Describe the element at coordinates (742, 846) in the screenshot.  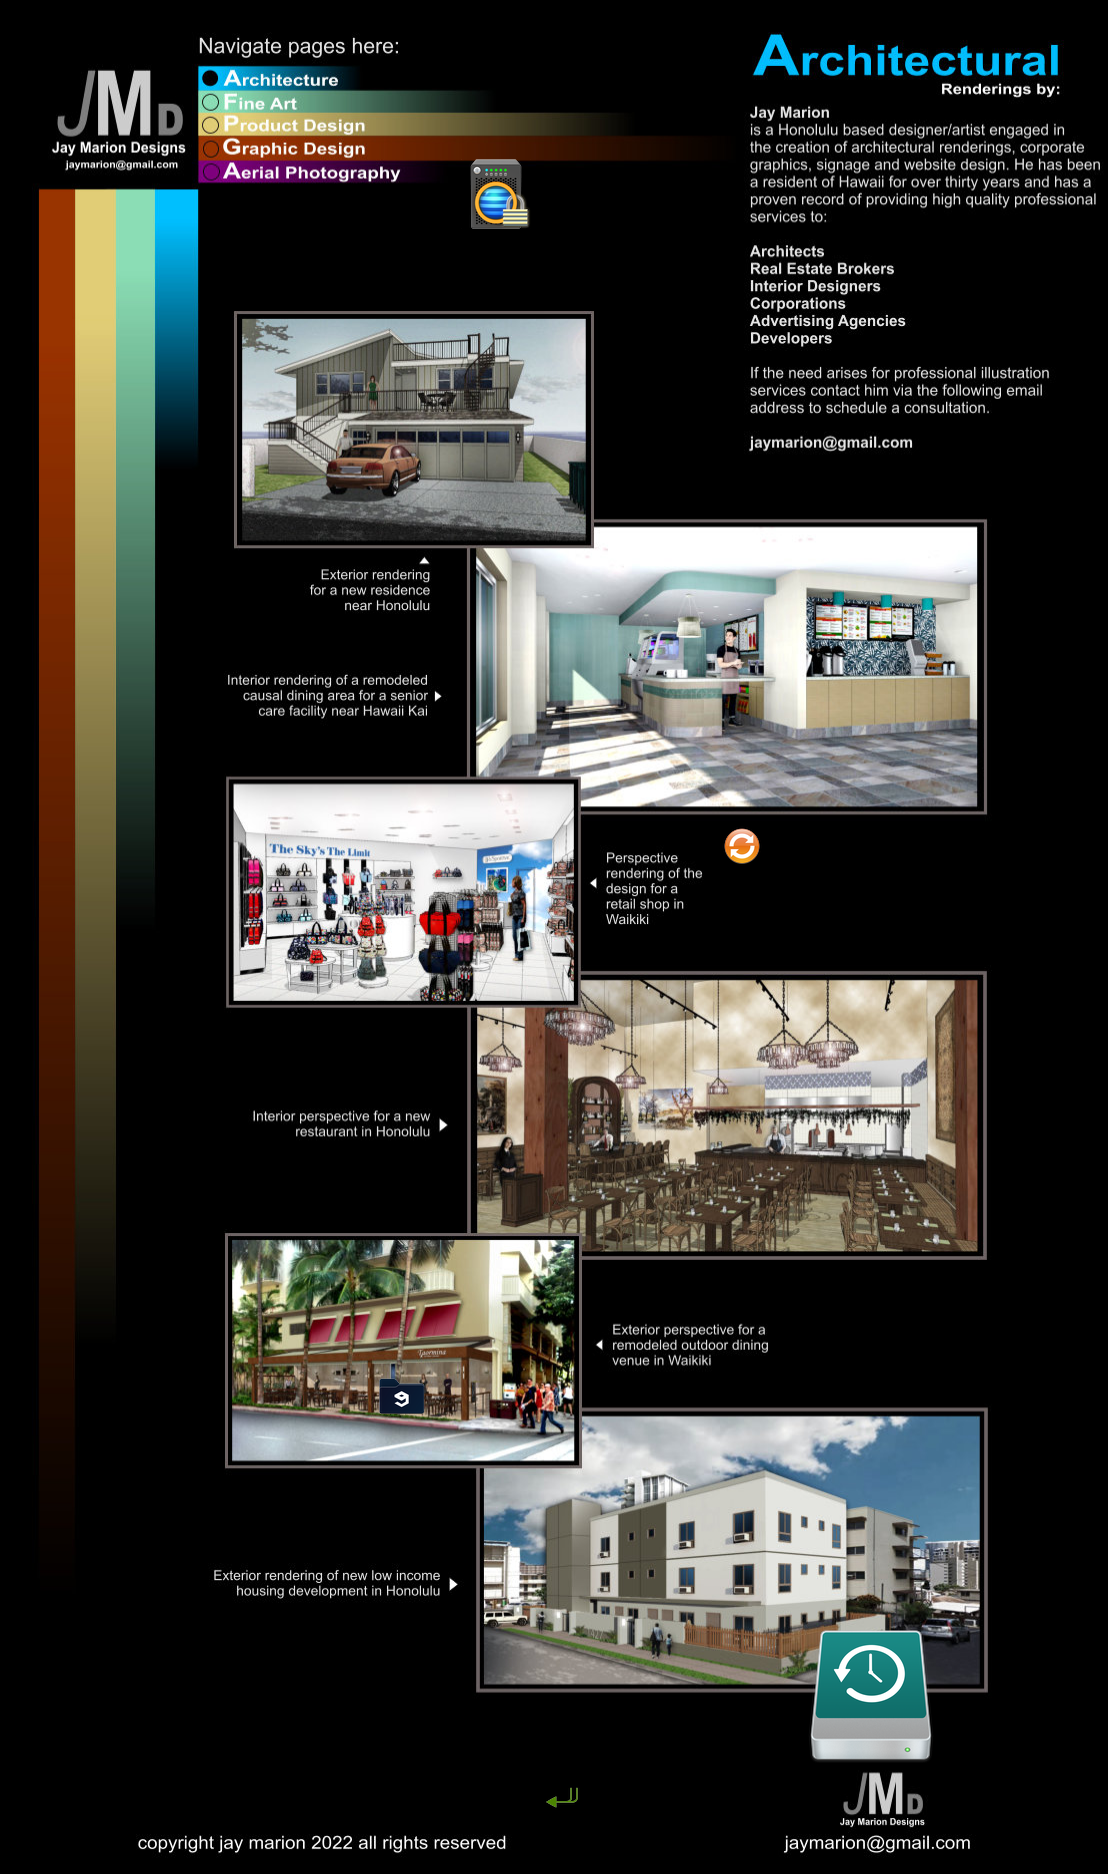
I see `sync data across devices or services` at that location.